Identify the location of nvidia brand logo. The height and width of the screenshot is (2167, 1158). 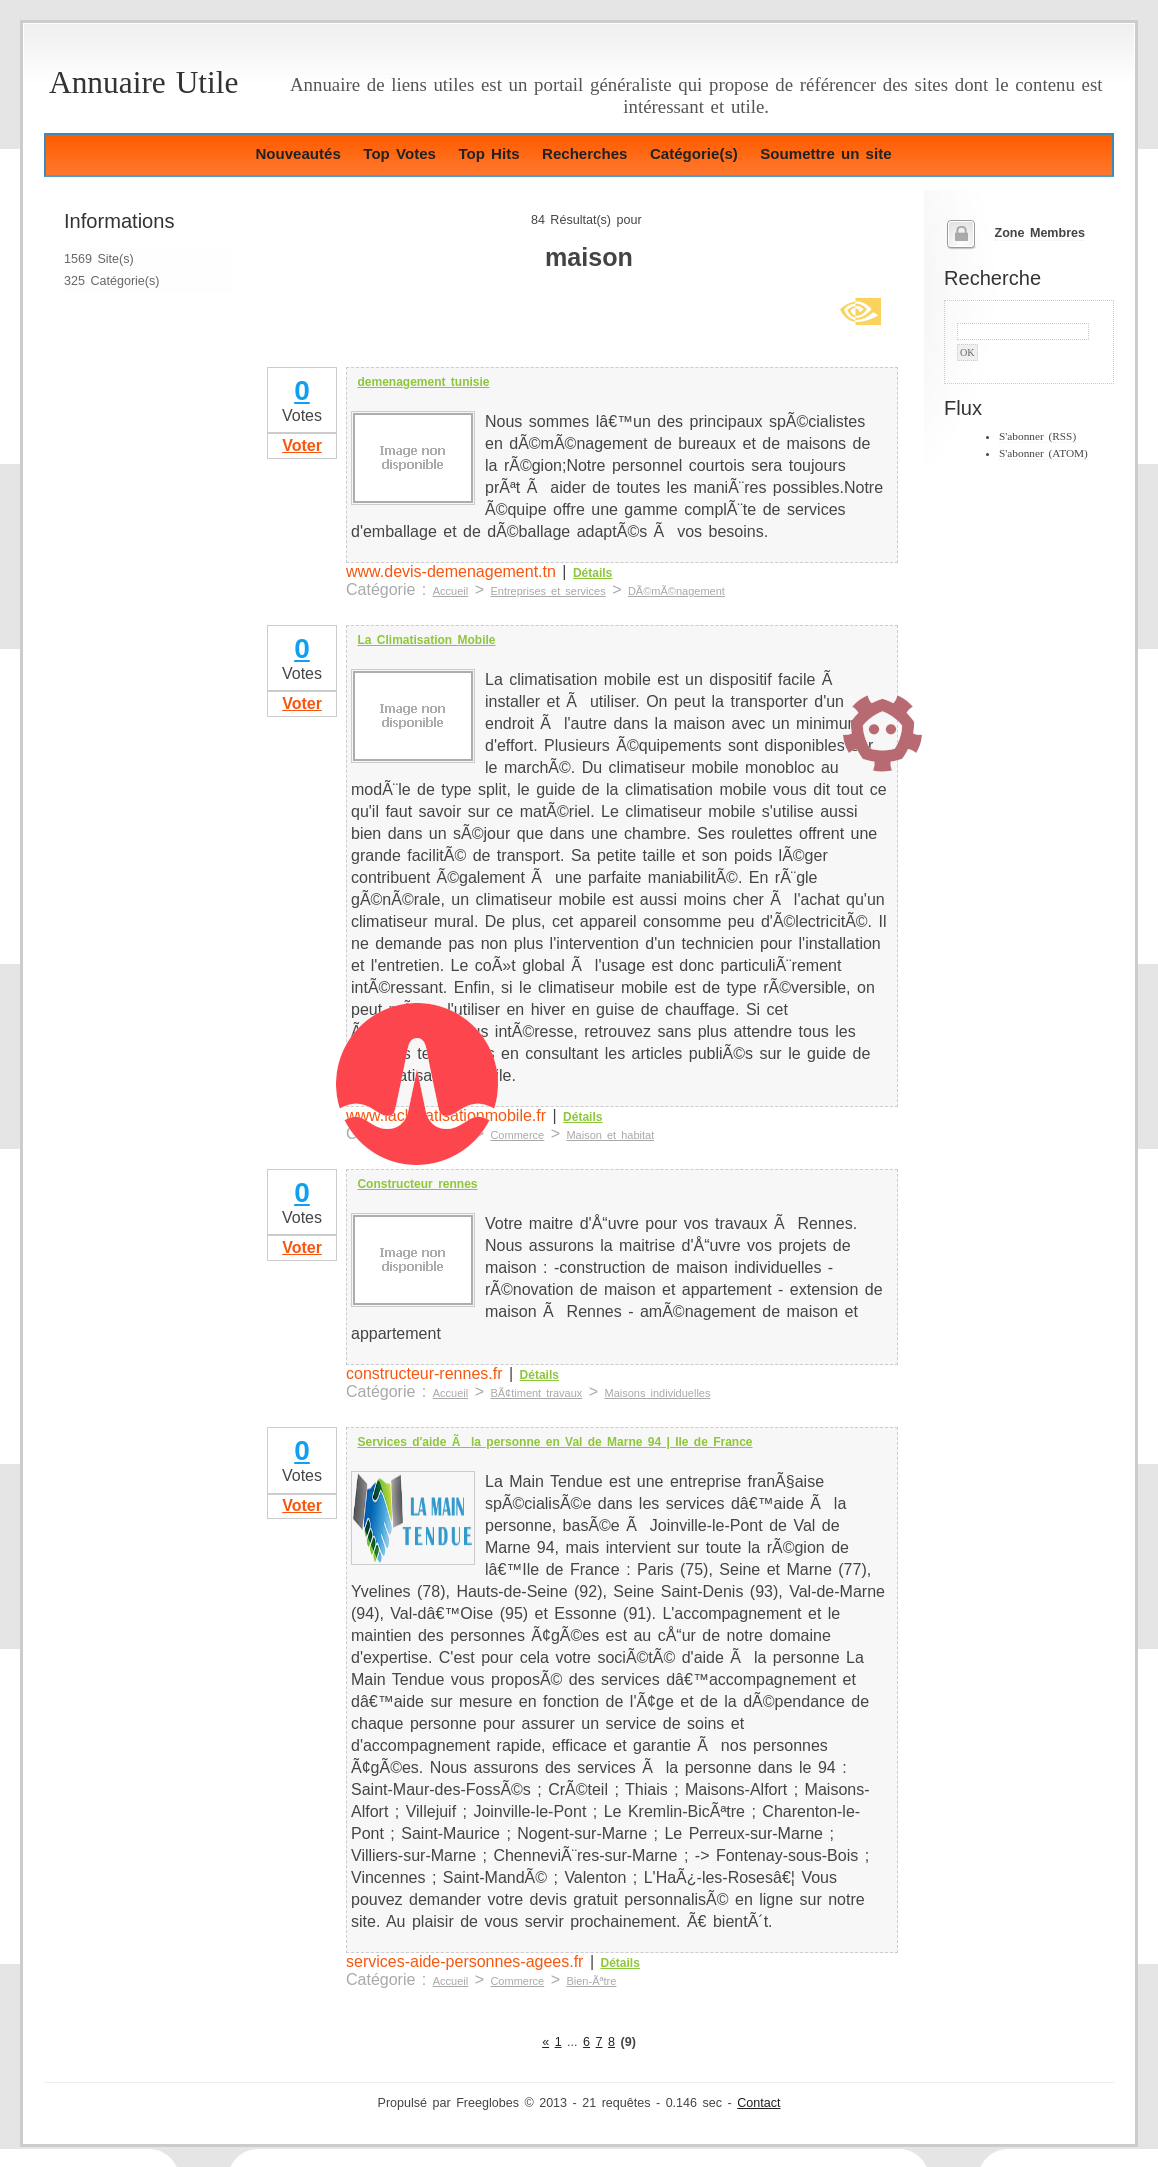
(860, 311).